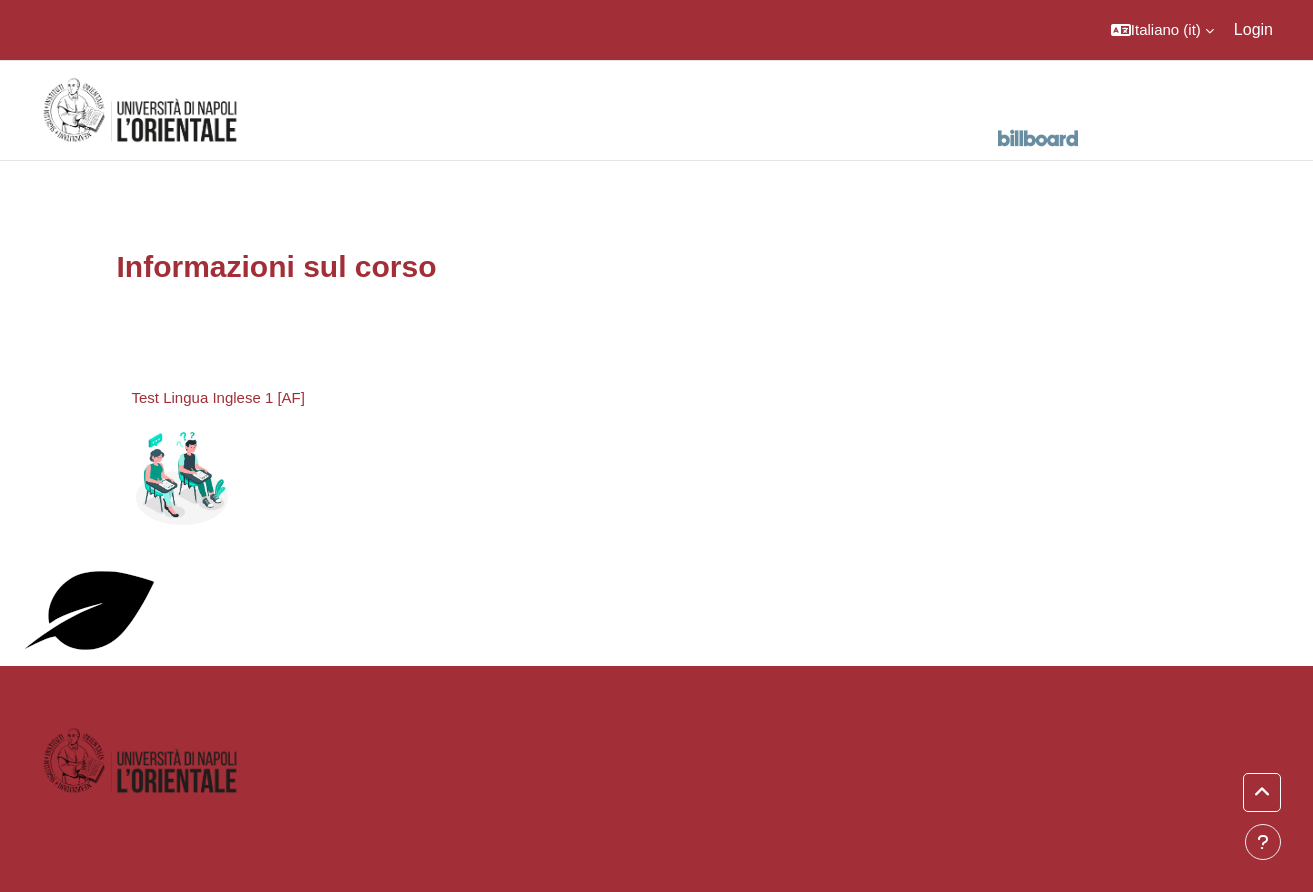  Describe the element at coordinates (89, 610) in the screenshot. I see `chia network logo` at that location.